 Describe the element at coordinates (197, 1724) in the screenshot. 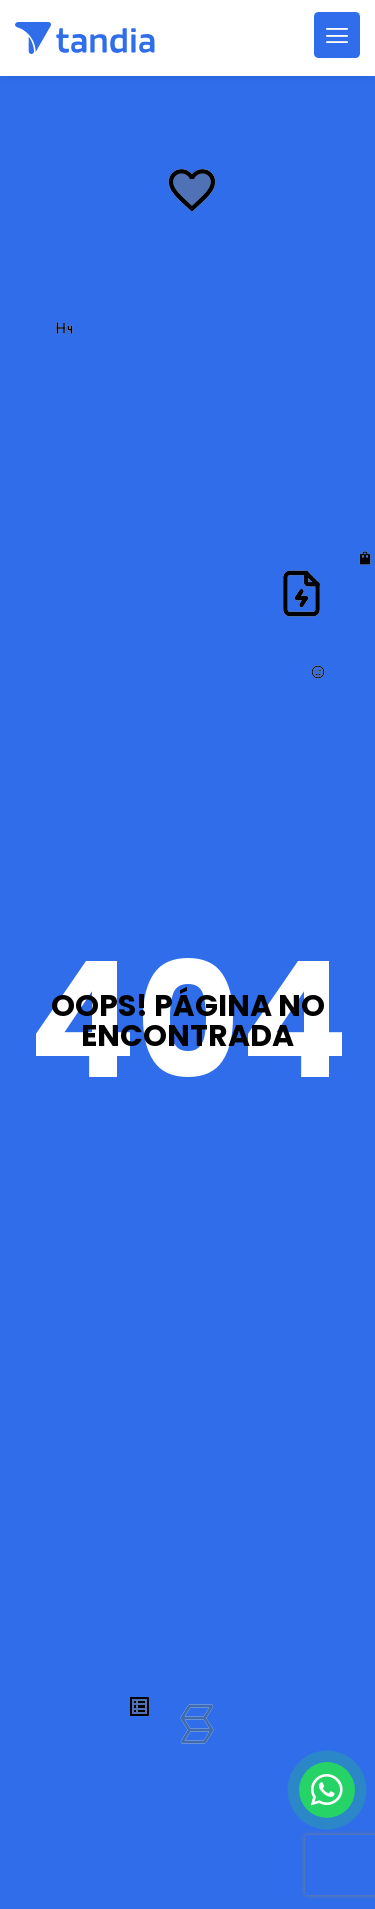

I see `view source map or code mapping` at that location.